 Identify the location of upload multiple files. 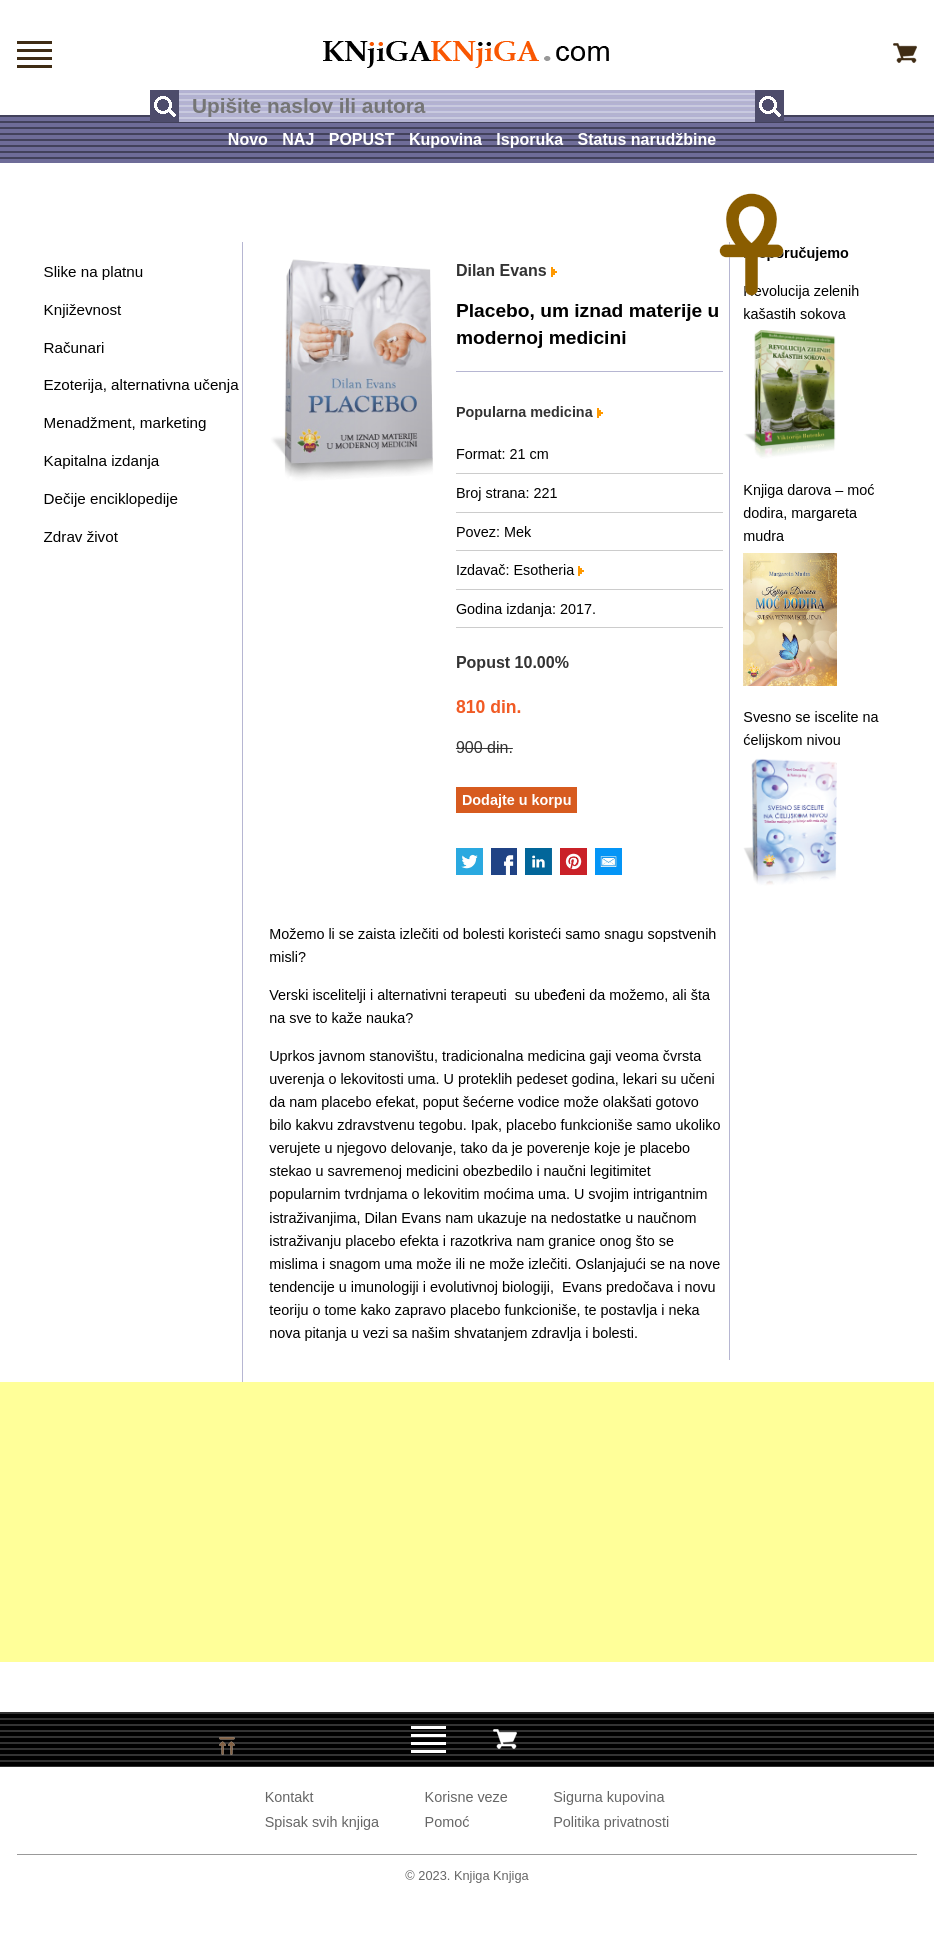
(227, 1746).